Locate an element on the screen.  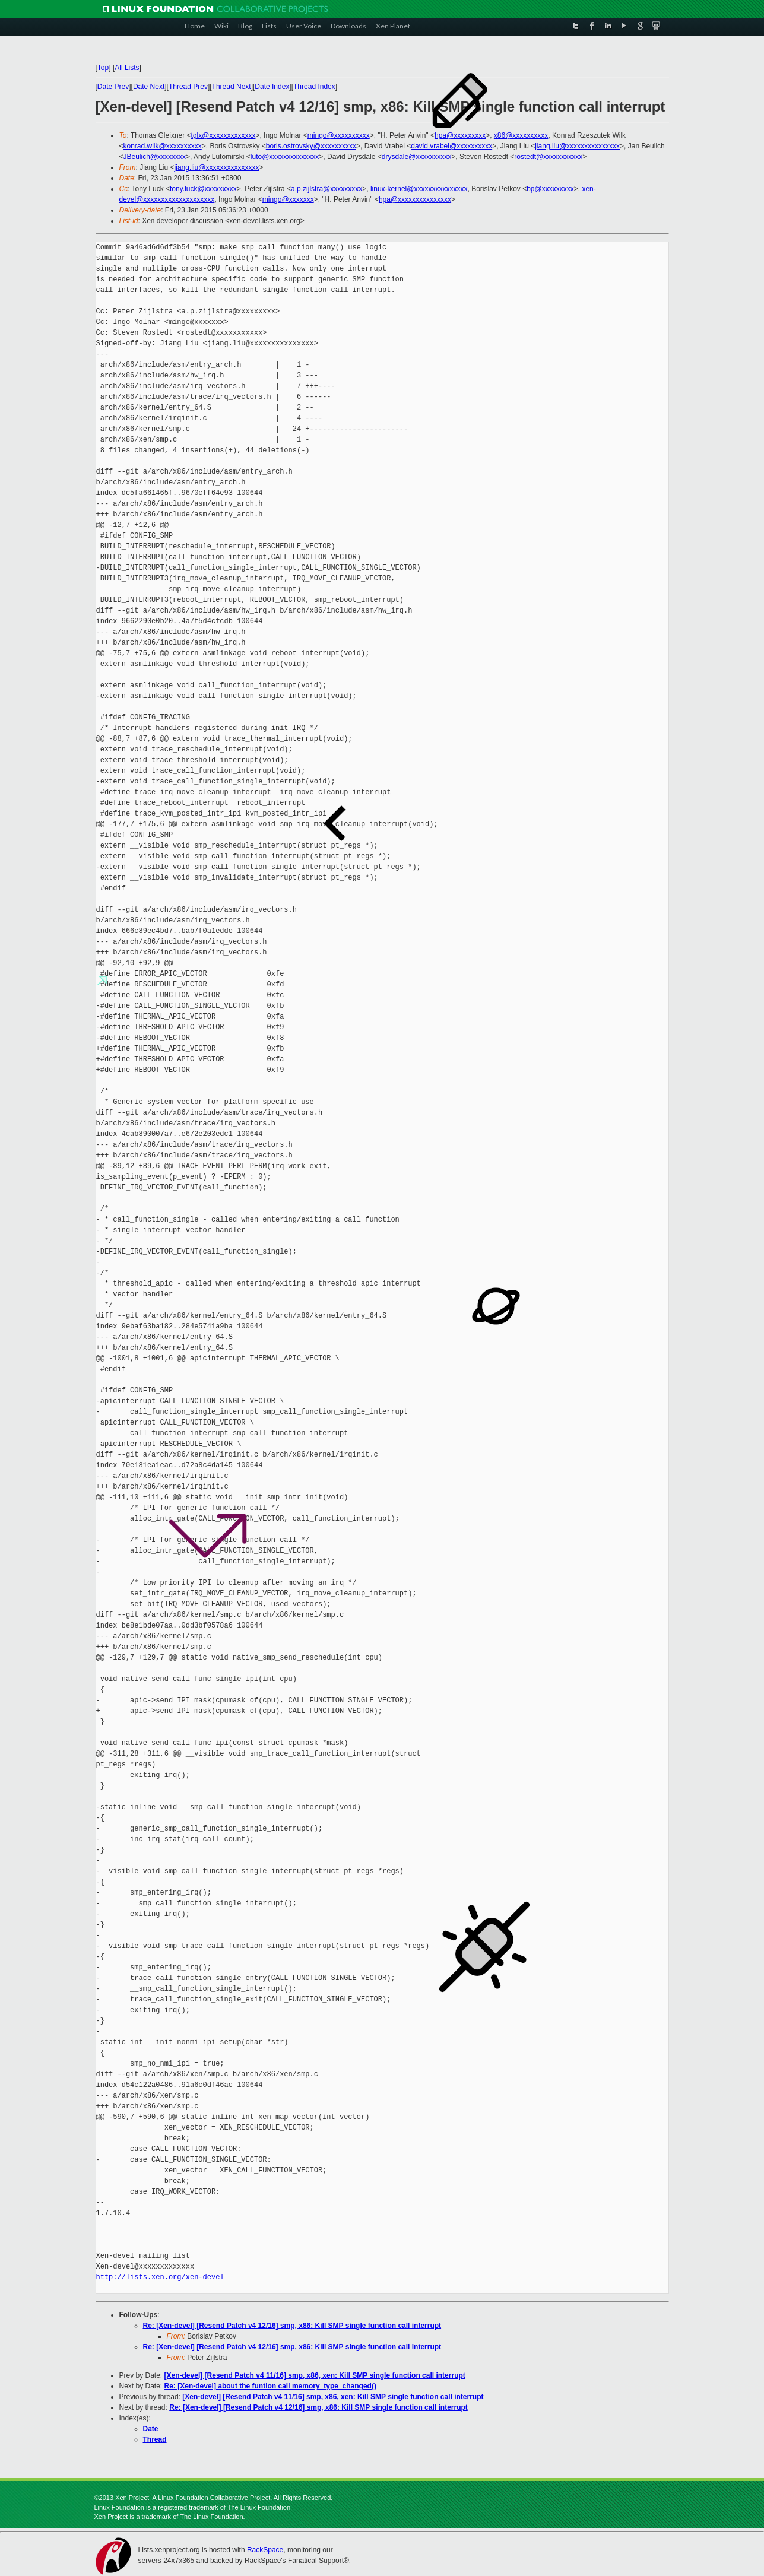
go back to the previous screen is located at coordinates (335, 823).